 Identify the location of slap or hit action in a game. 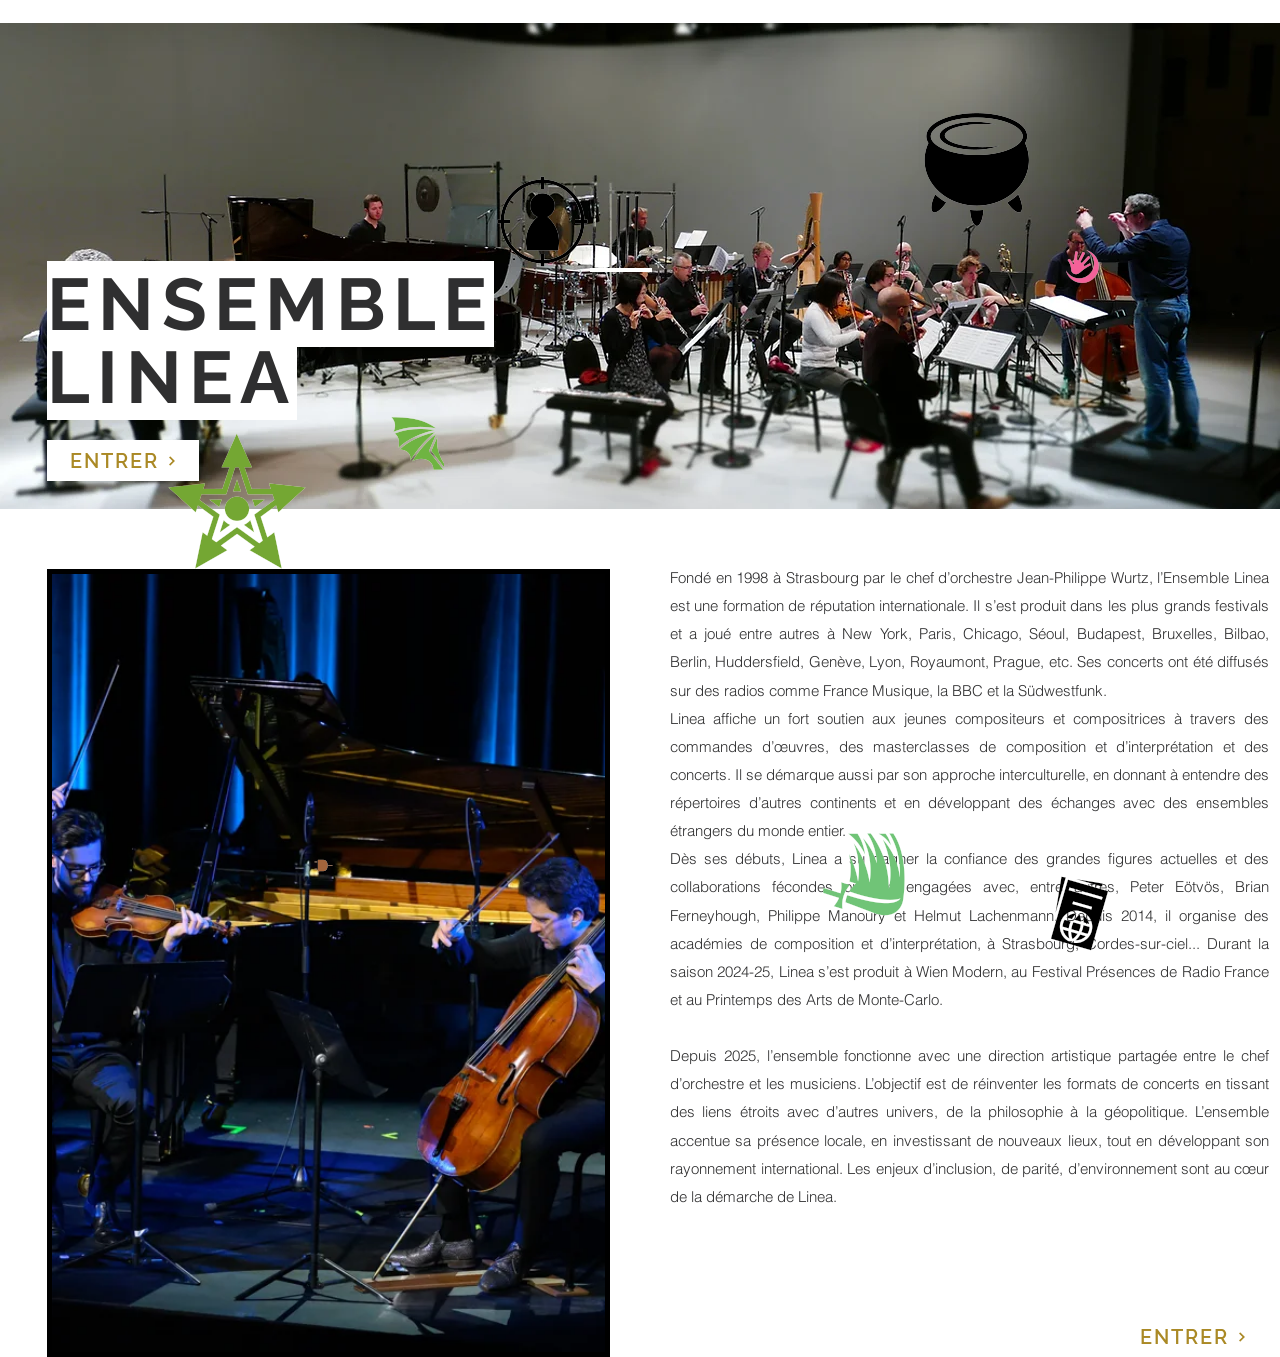
(1082, 266).